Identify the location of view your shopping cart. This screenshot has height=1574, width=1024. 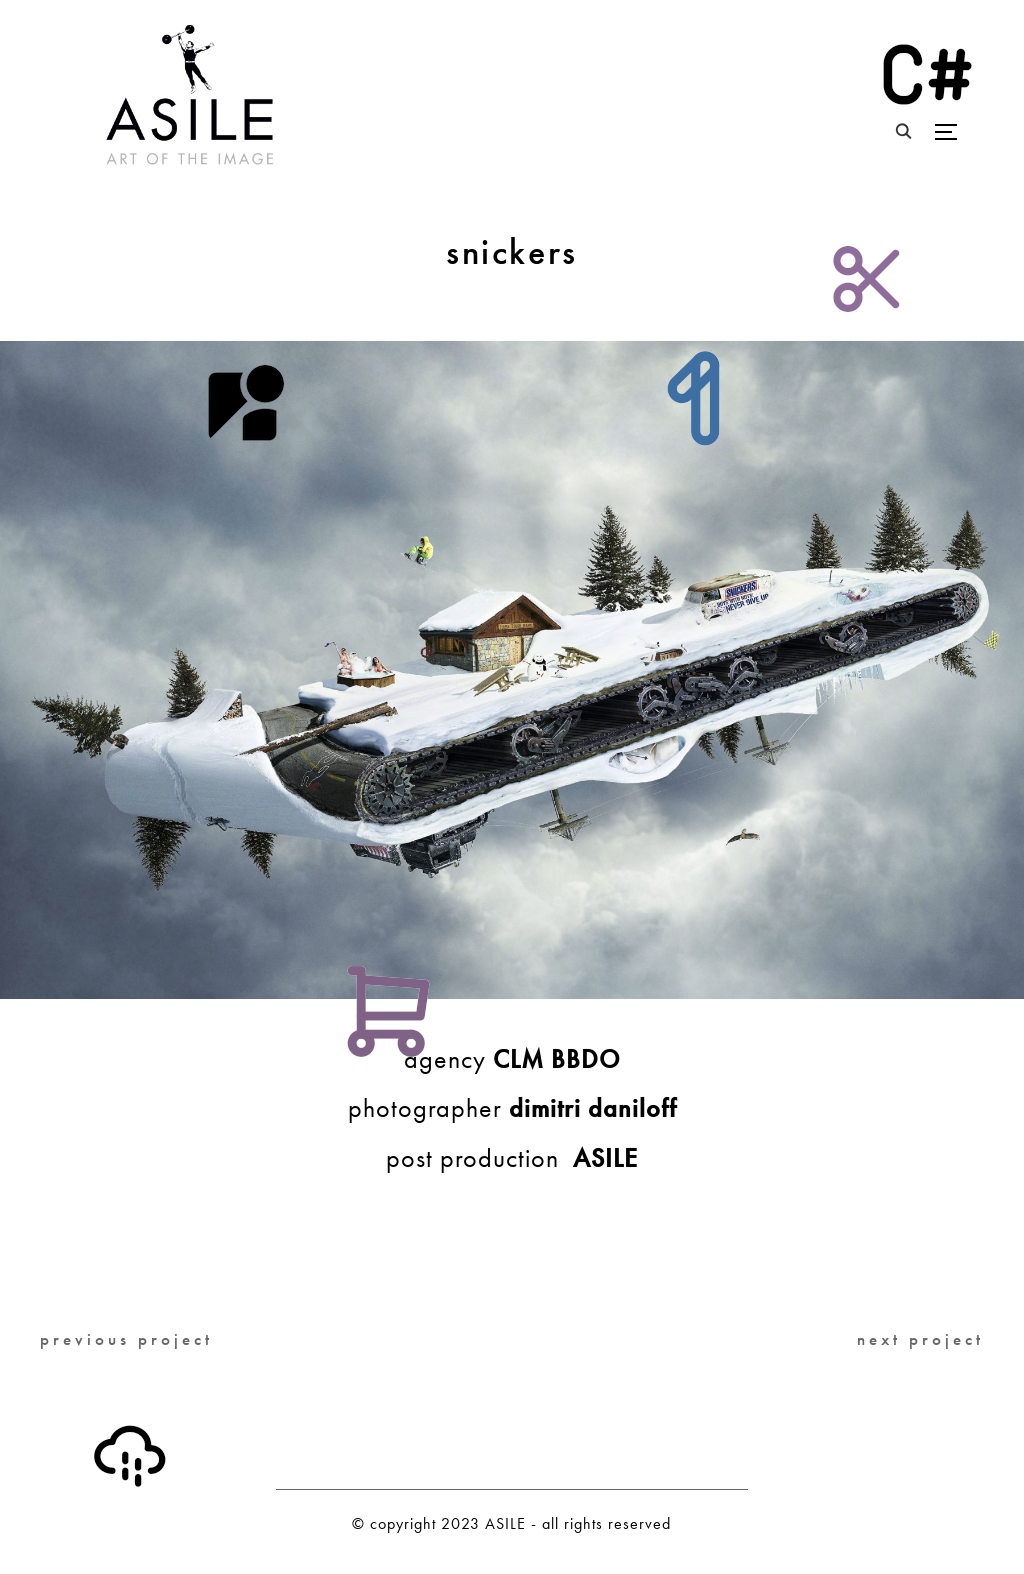
(388, 1011).